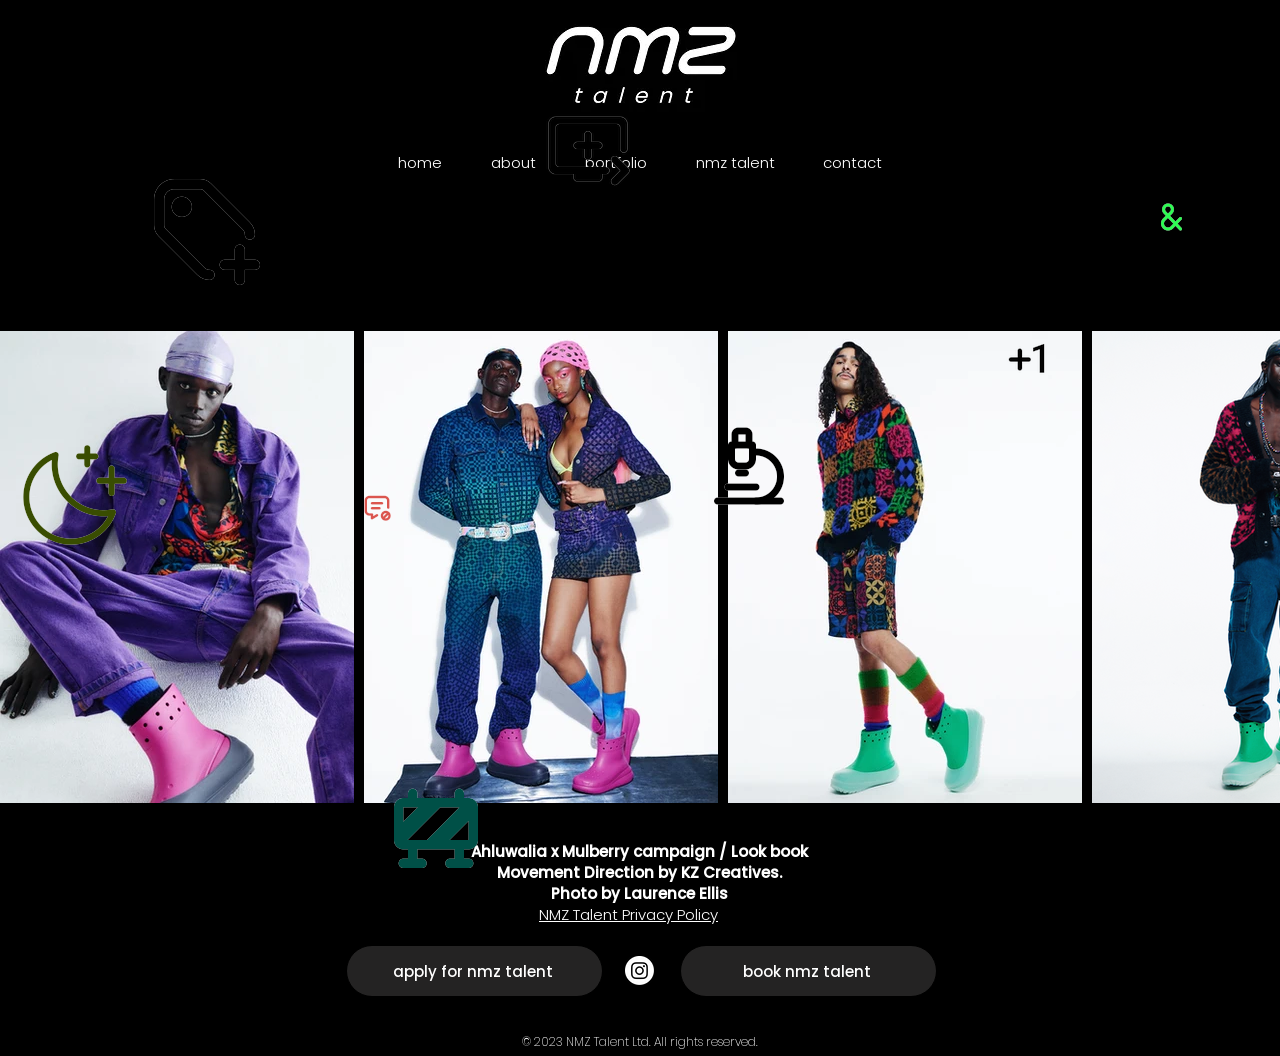 The width and height of the screenshot is (1280, 1056). Describe the element at coordinates (204, 229) in the screenshot. I see `add a new tag or label` at that location.